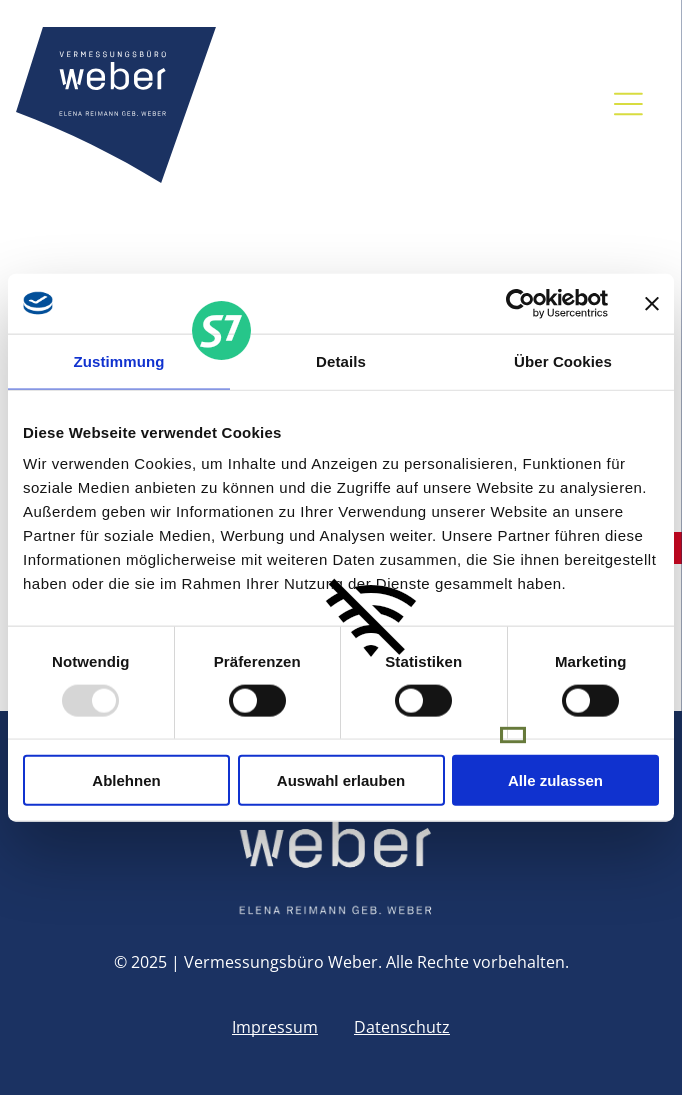 The height and width of the screenshot is (1095, 682). What do you see at coordinates (221, 330) in the screenshot?
I see `s7 airlines logo` at bounding box center [221, 330].